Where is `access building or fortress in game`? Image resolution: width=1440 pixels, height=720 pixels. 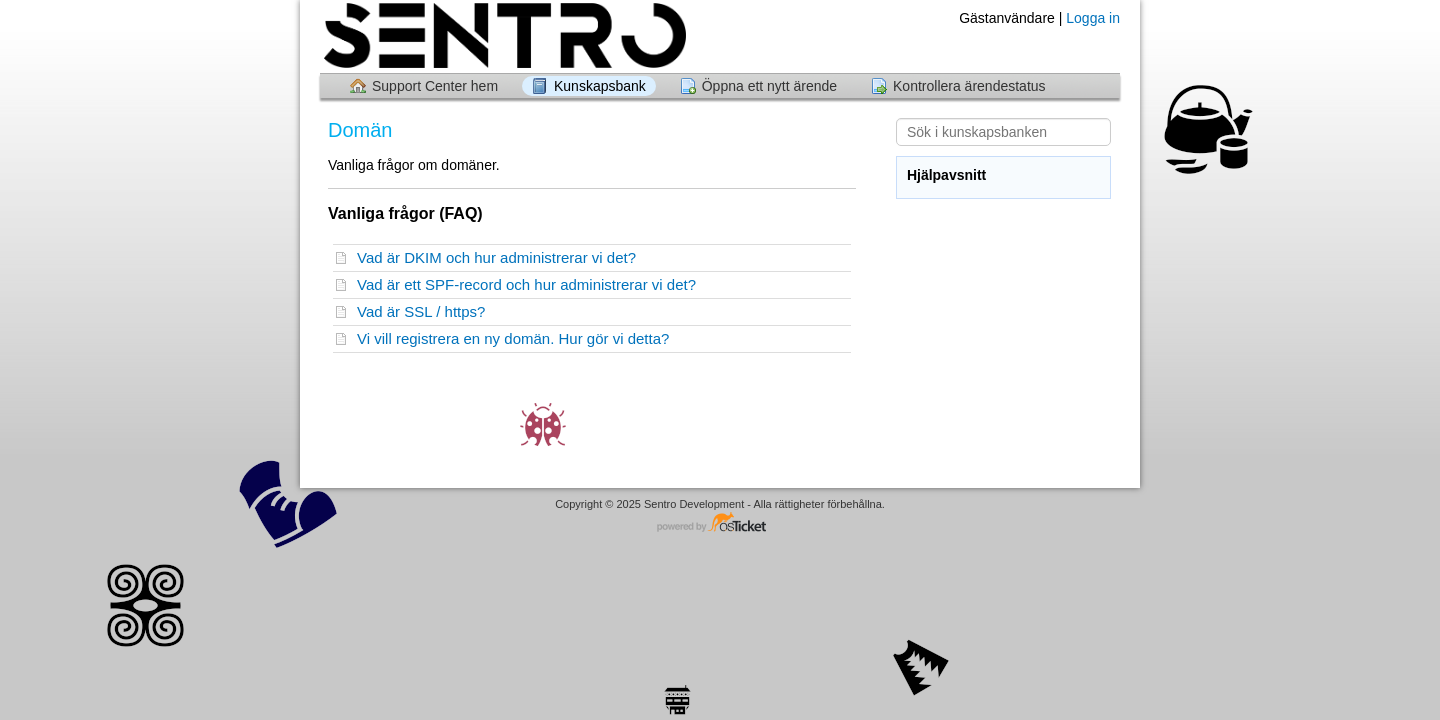
access building or fortress in game is located at coordinates (677, 699).